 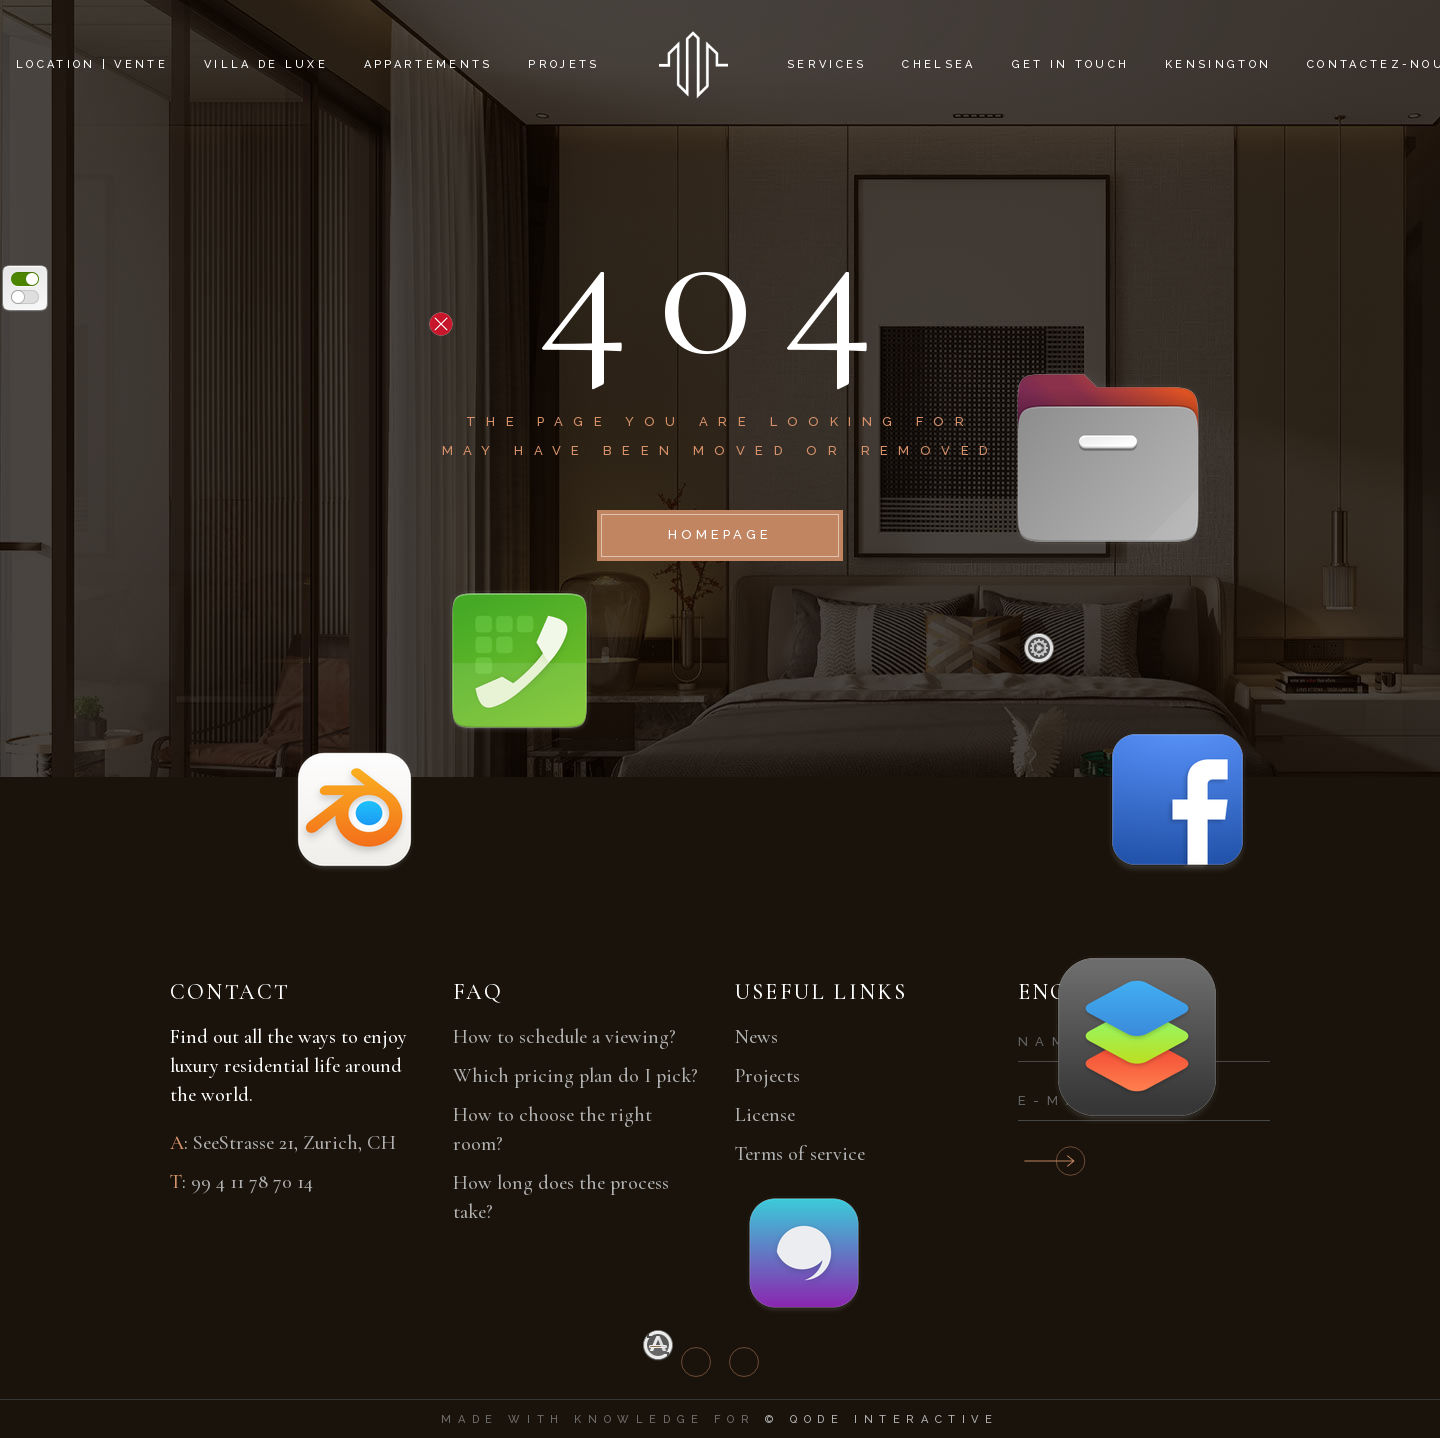 I want to click on open the ASC app, so click(x=1137, y=1037).